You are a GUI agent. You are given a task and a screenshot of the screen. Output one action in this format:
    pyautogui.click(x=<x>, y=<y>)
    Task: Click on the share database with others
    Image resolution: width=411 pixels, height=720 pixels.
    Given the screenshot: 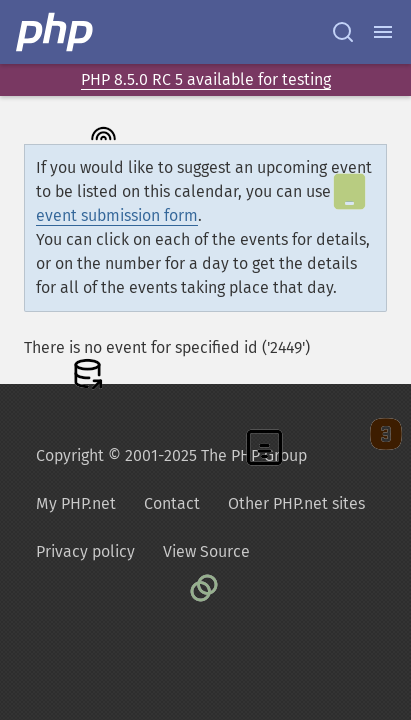 What is the action you would take?
    pyautogui.click(x=87, y=373)
    